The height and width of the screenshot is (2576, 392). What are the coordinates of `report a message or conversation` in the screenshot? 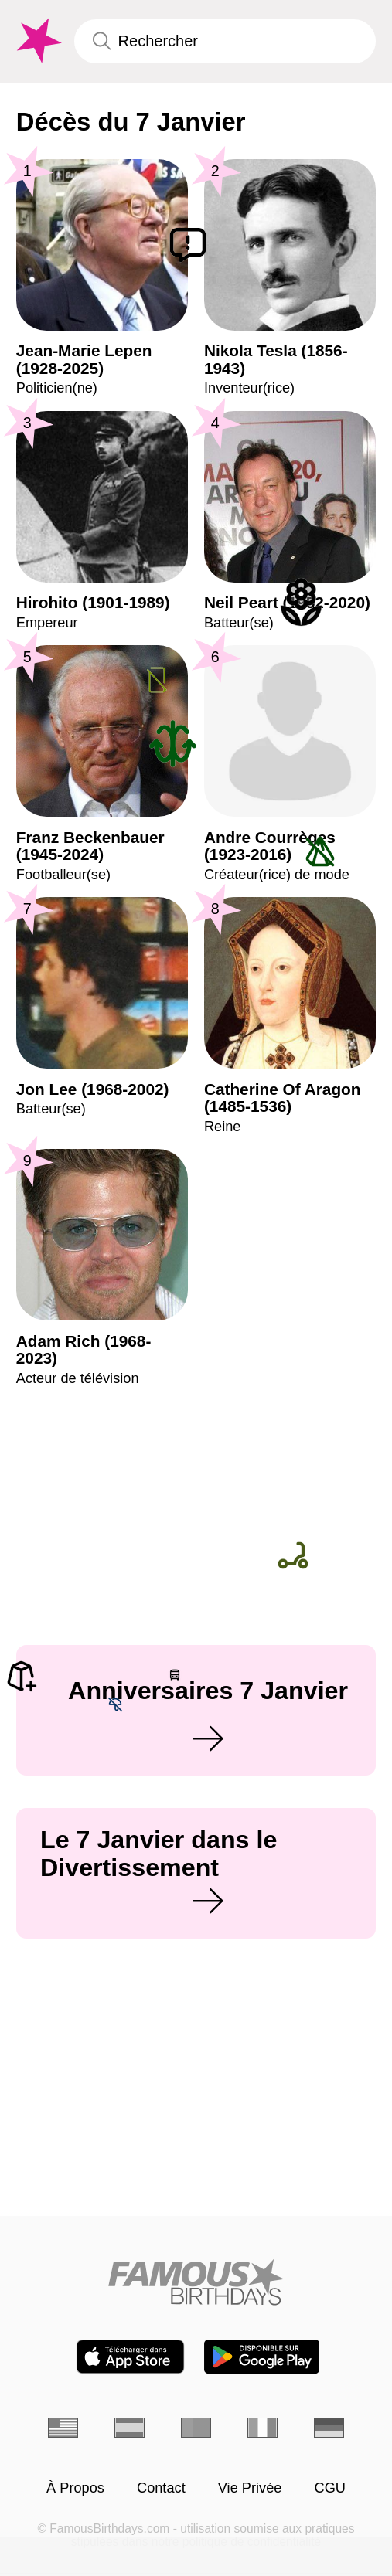 It's located at (188, 244).